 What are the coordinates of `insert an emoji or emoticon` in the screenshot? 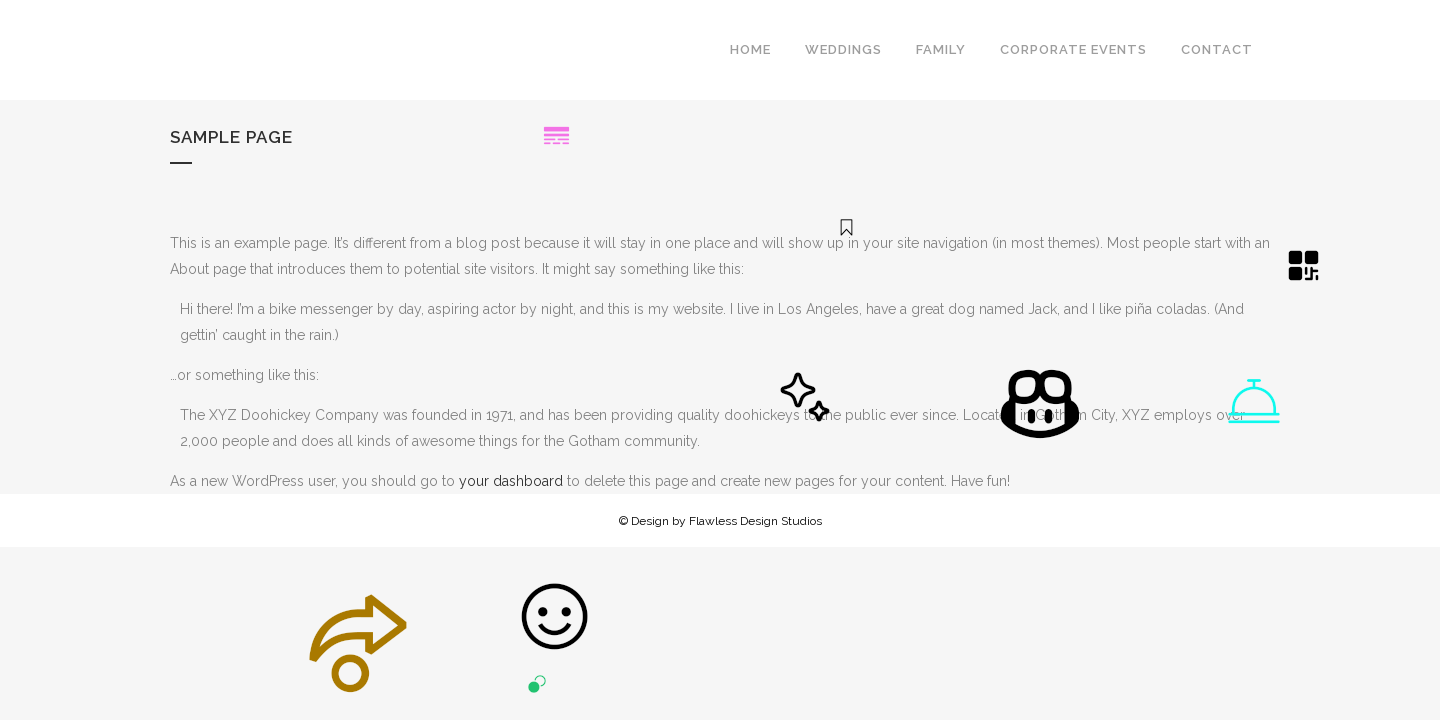 It's located at (554, 616).